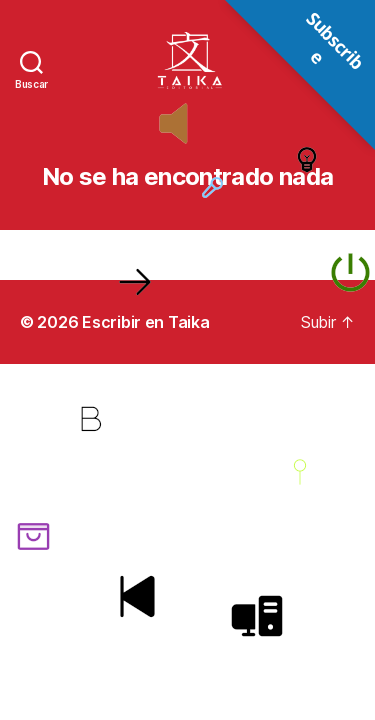 Image resolution: width=375 pixels, height=720 pixels. What do you see at coordinates (212, 187) in the screenshot?
I see `tap to start voice recording` at bounding box center [212, 187].